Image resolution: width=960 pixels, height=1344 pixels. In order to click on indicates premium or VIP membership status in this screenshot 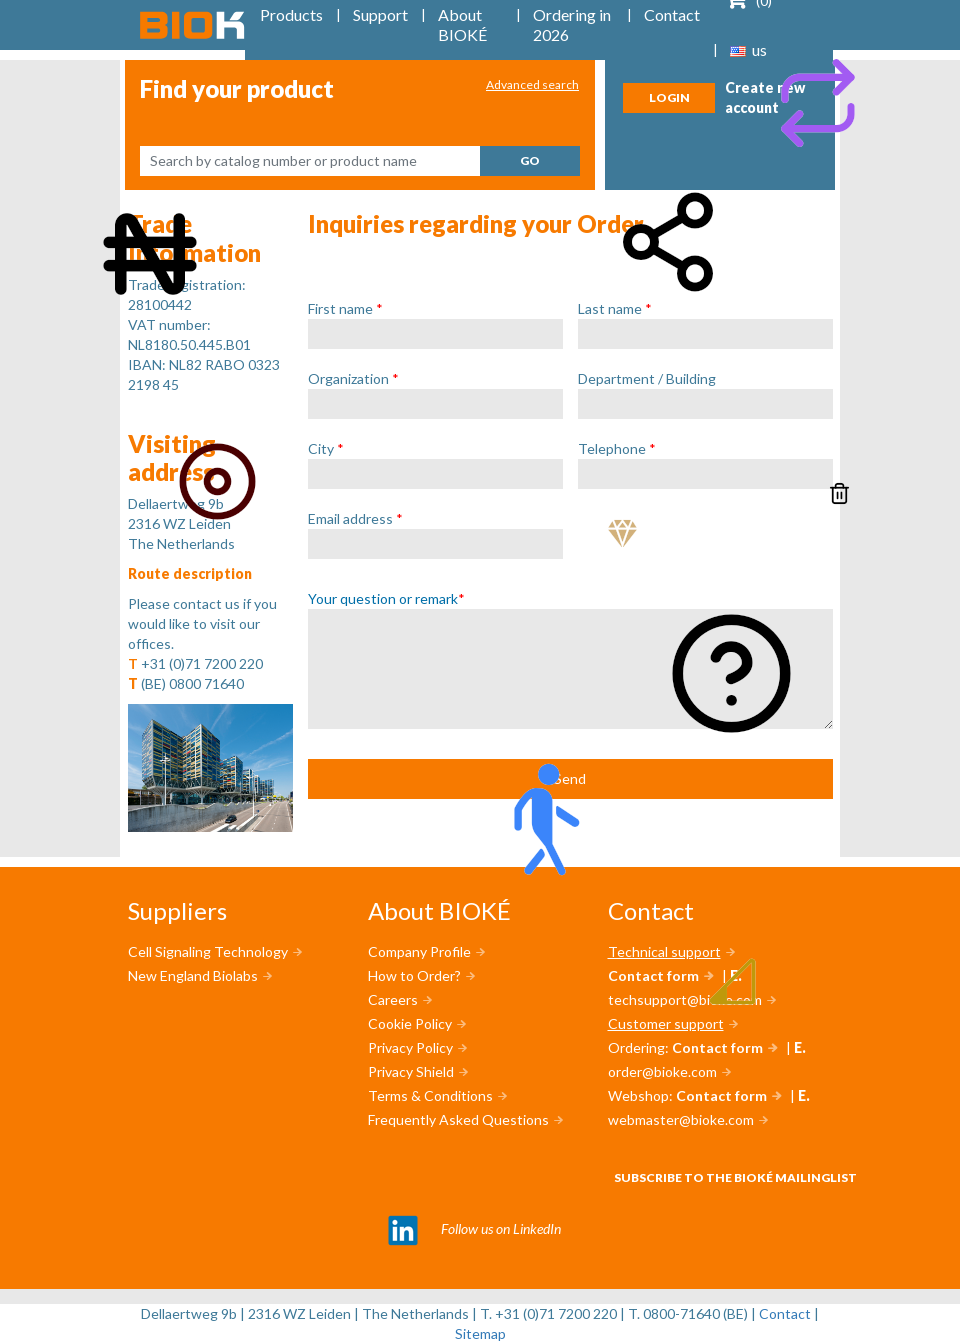, I will do `click(622, 533)`.